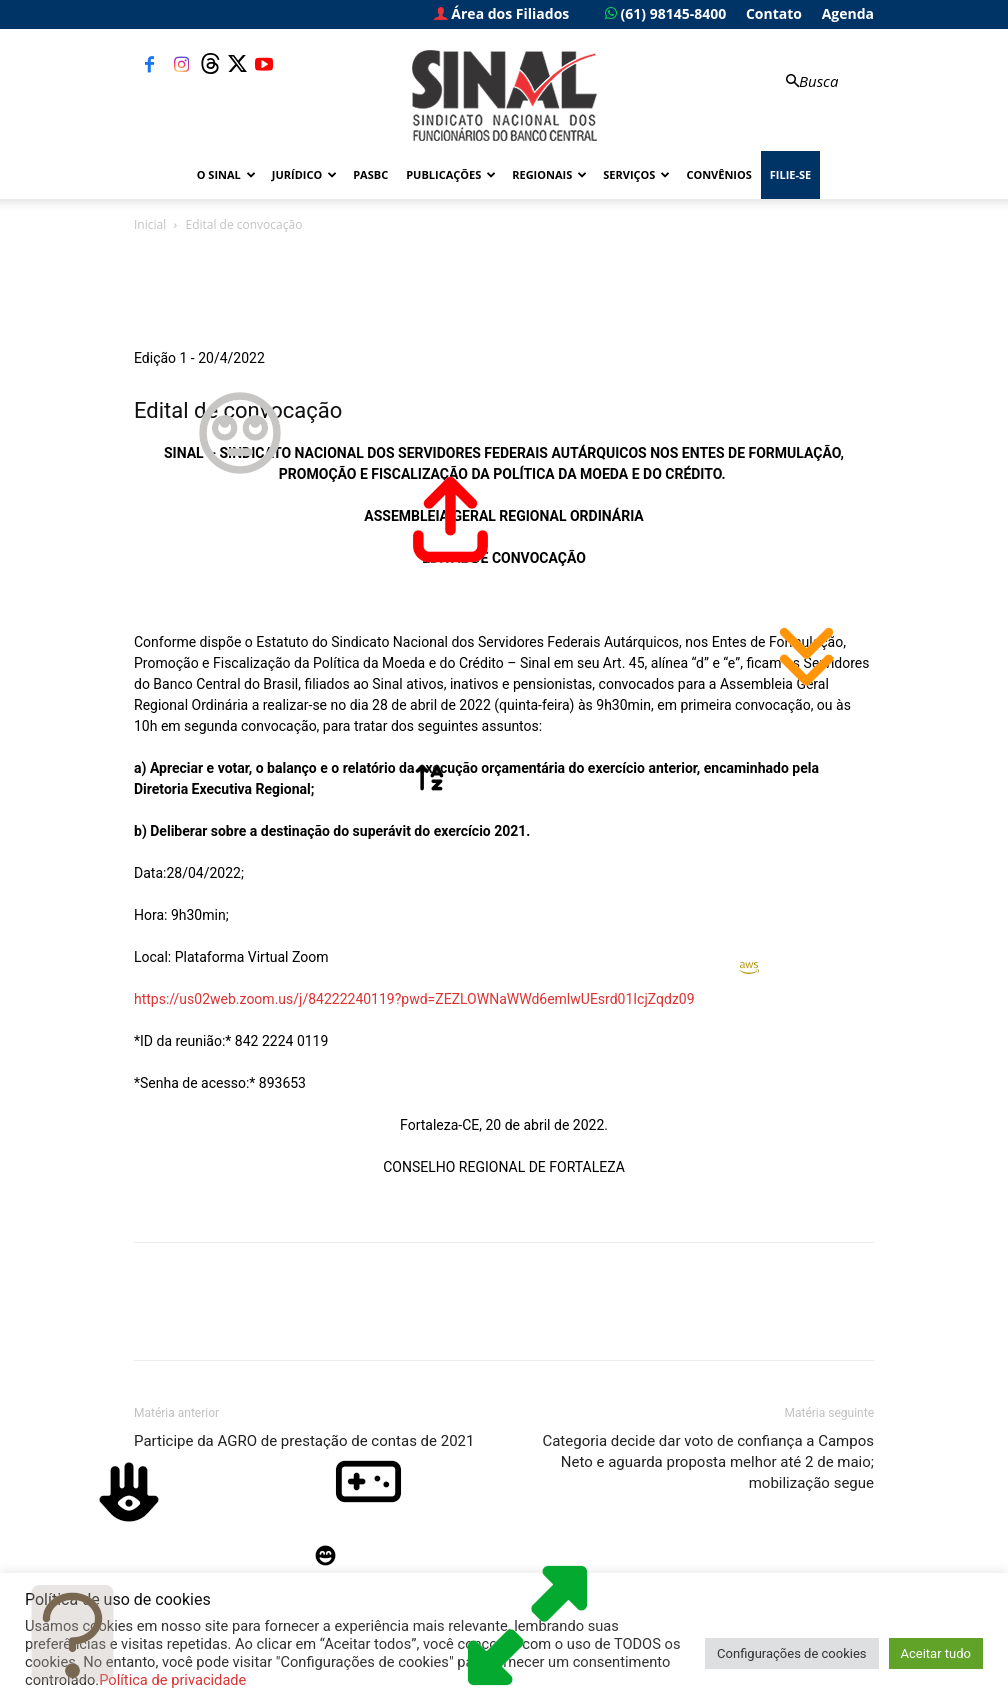  Describe the element at coordinates (368, 1481) in the screenshot. I see `access gaming or game center features` at that location.